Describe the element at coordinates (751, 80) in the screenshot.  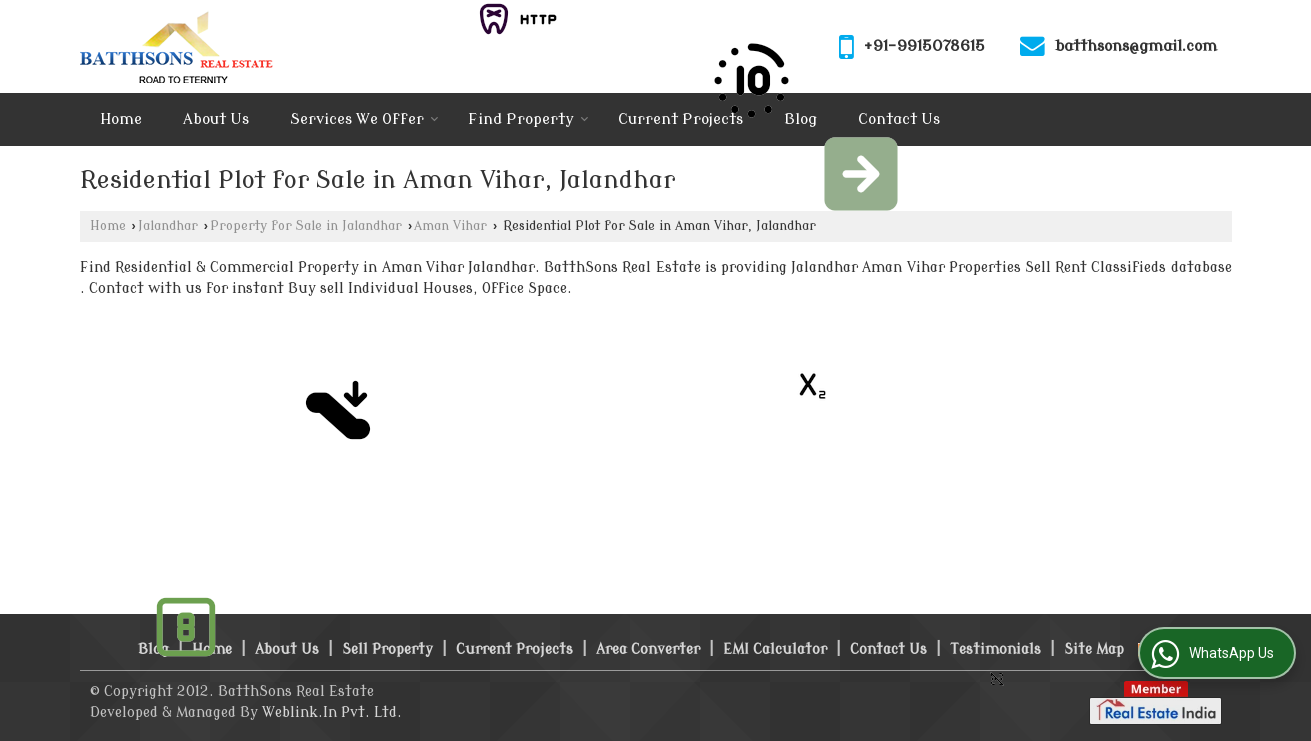
I see `set a 10-second timer or countdown` at that location.